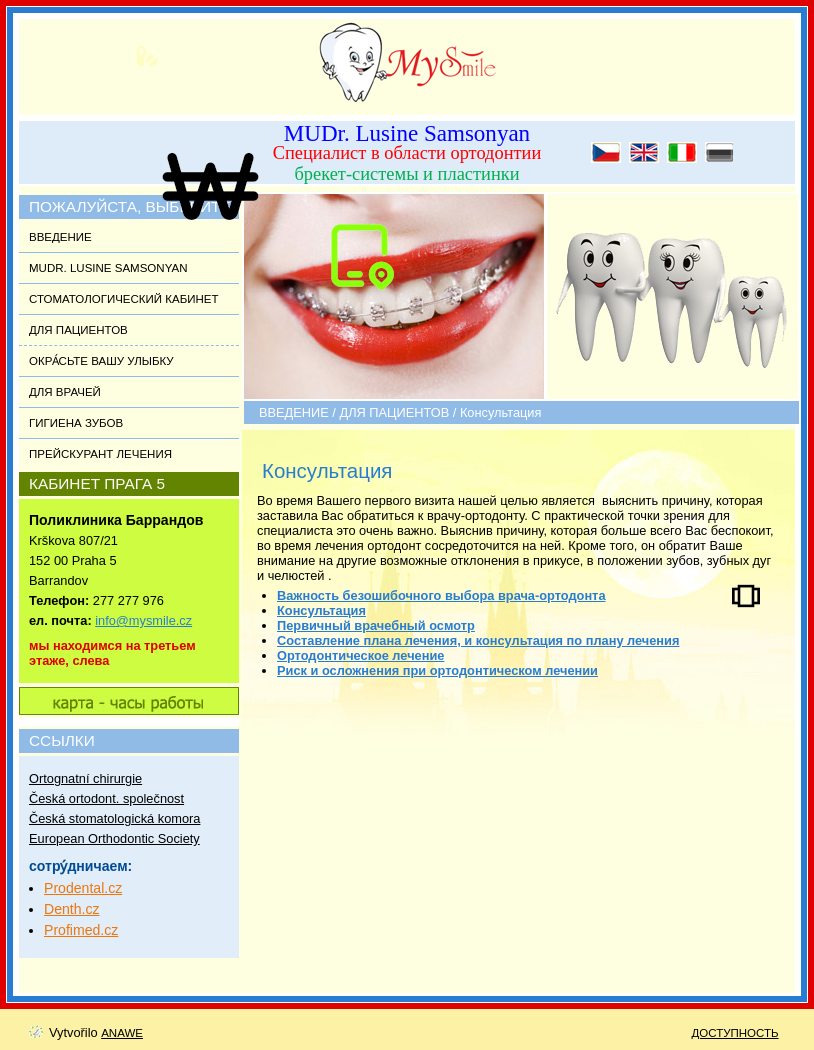 The width and height of the screenshot is (814, 1050). Describe the element at coordinates (147, 56) in the screenshot. I see `view medication reminders` at that location.